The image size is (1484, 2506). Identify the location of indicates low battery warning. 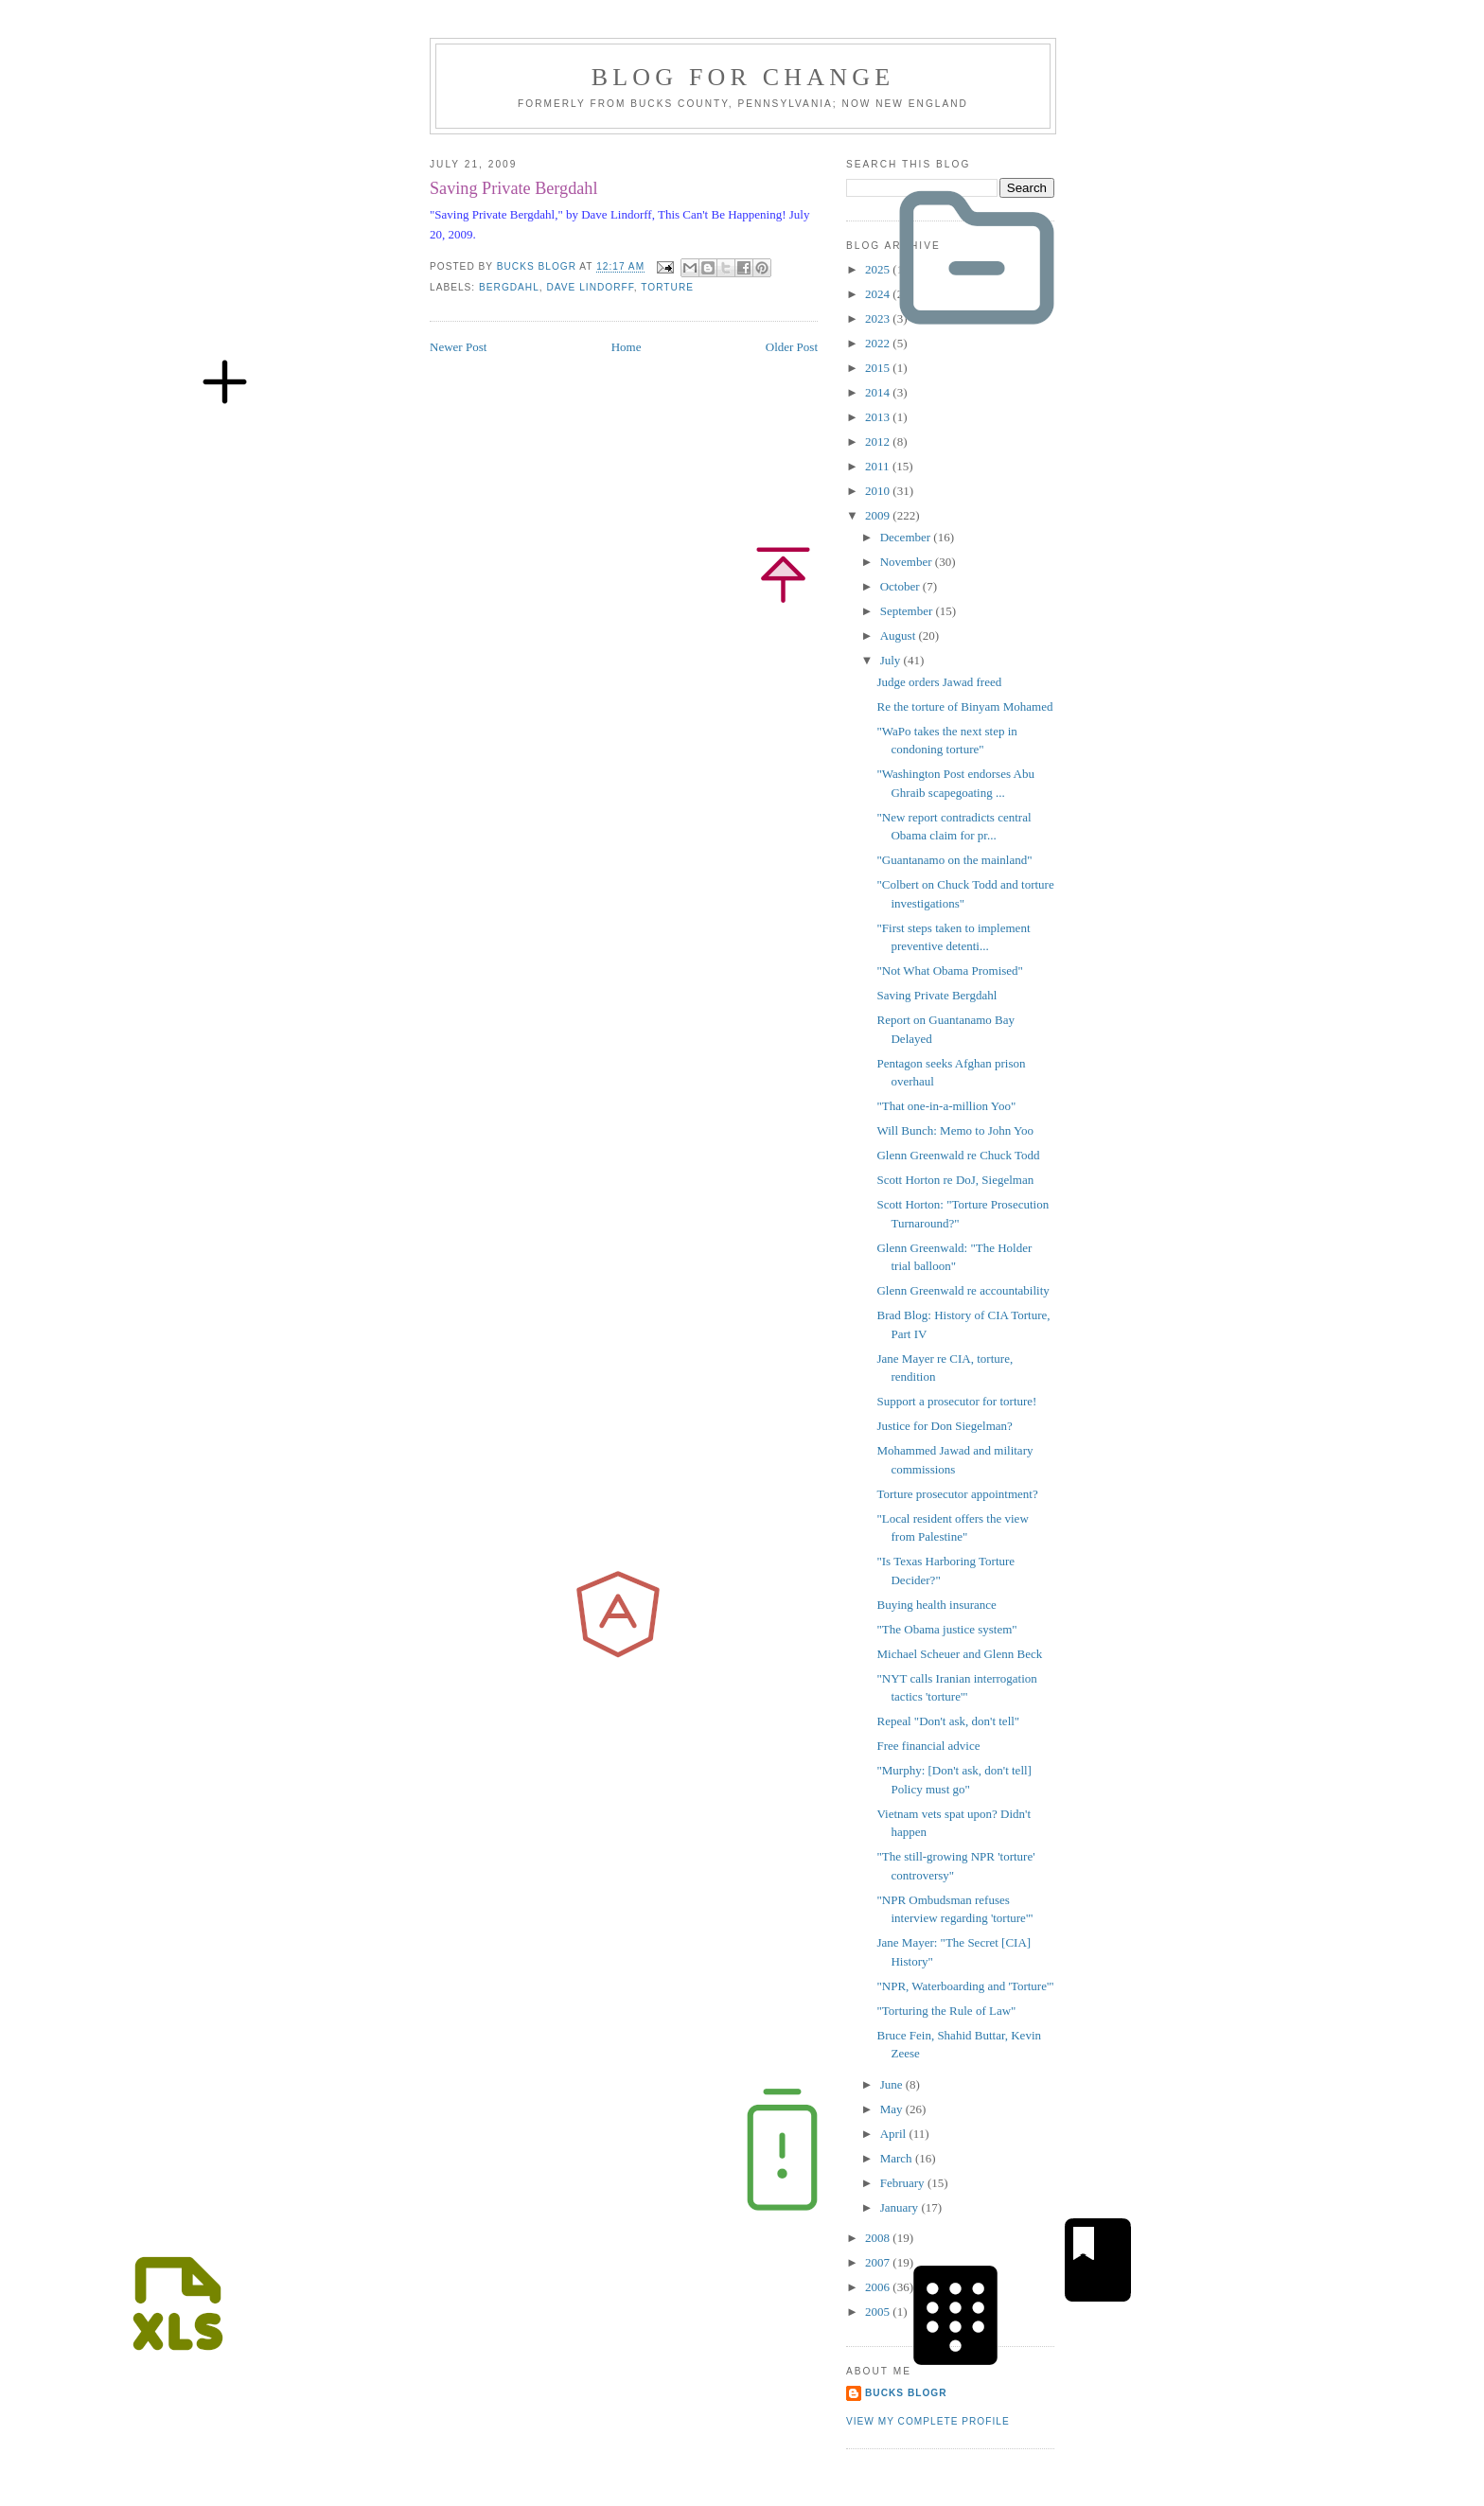
(782, 2151).